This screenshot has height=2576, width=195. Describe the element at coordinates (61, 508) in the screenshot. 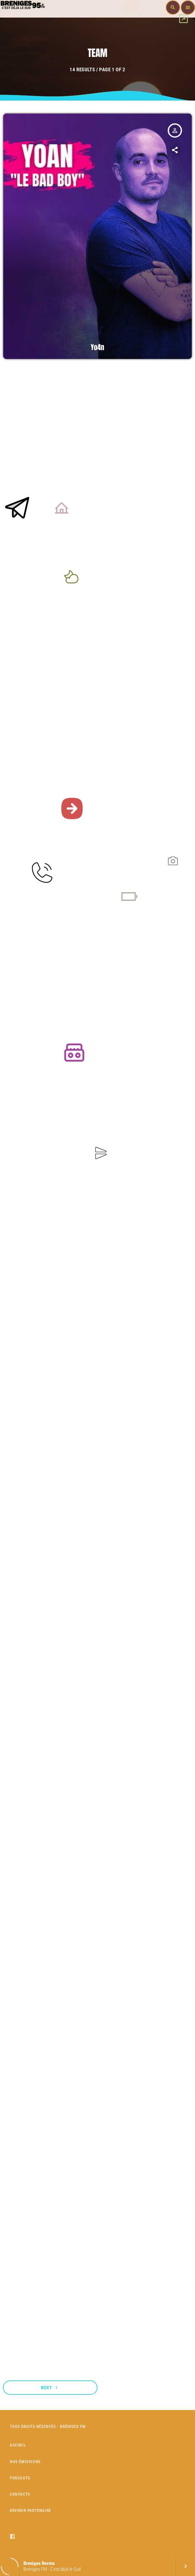

I see `navigate to home screen` at that location.